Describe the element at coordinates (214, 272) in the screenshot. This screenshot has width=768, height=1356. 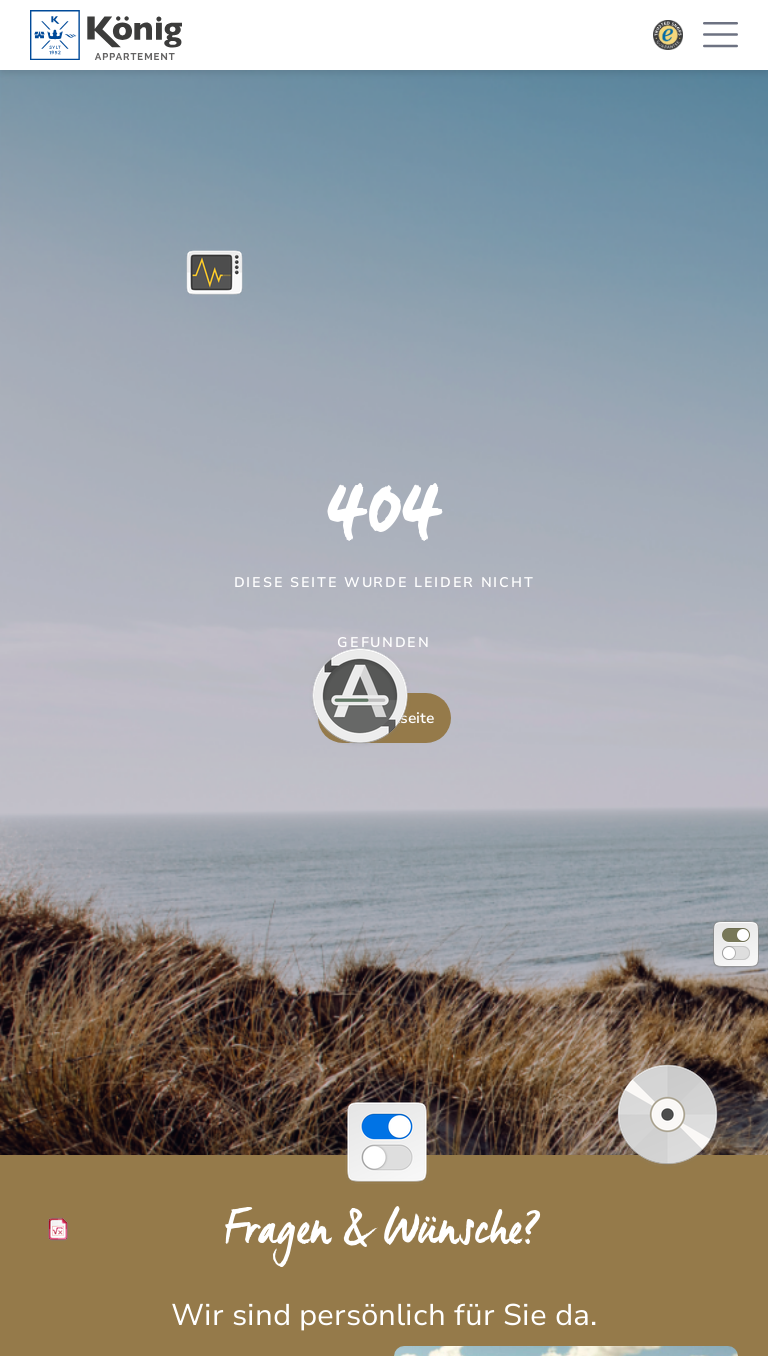
I see `open system monitor to view CPU, memory, and process activity` at that location.